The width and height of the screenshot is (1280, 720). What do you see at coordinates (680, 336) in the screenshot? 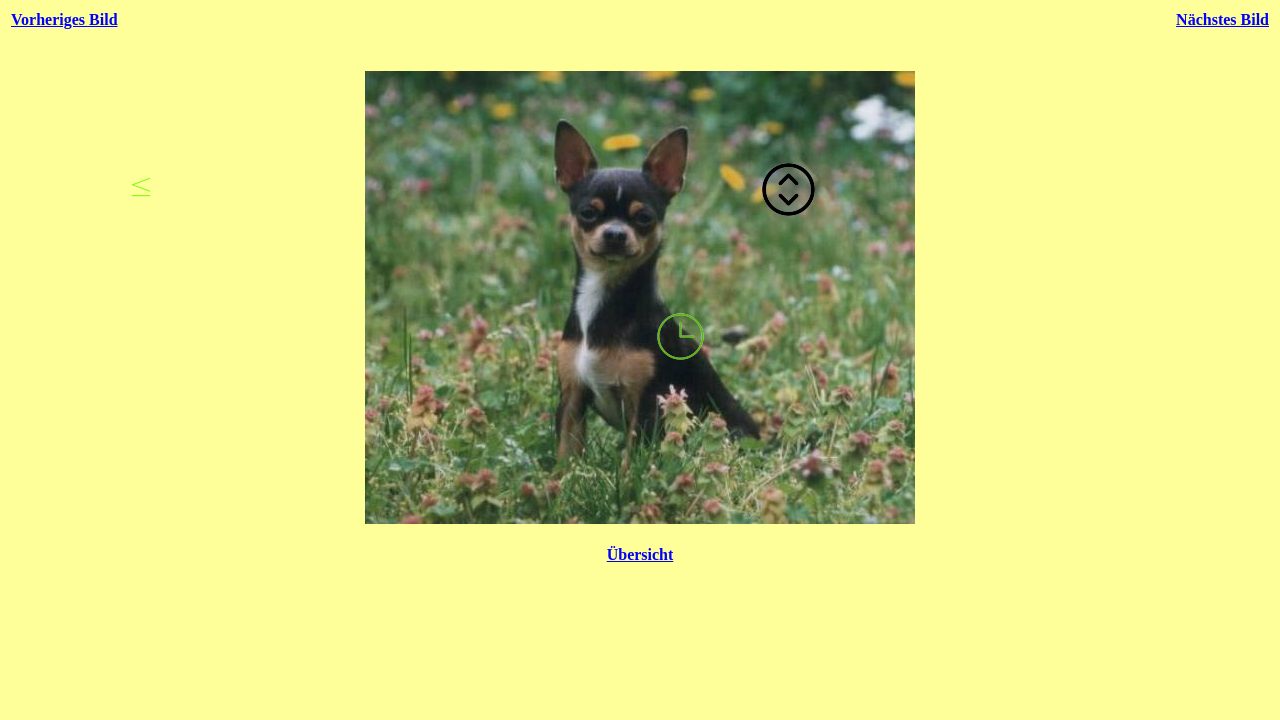
I see `view current time` at bounding box center [680, 336].